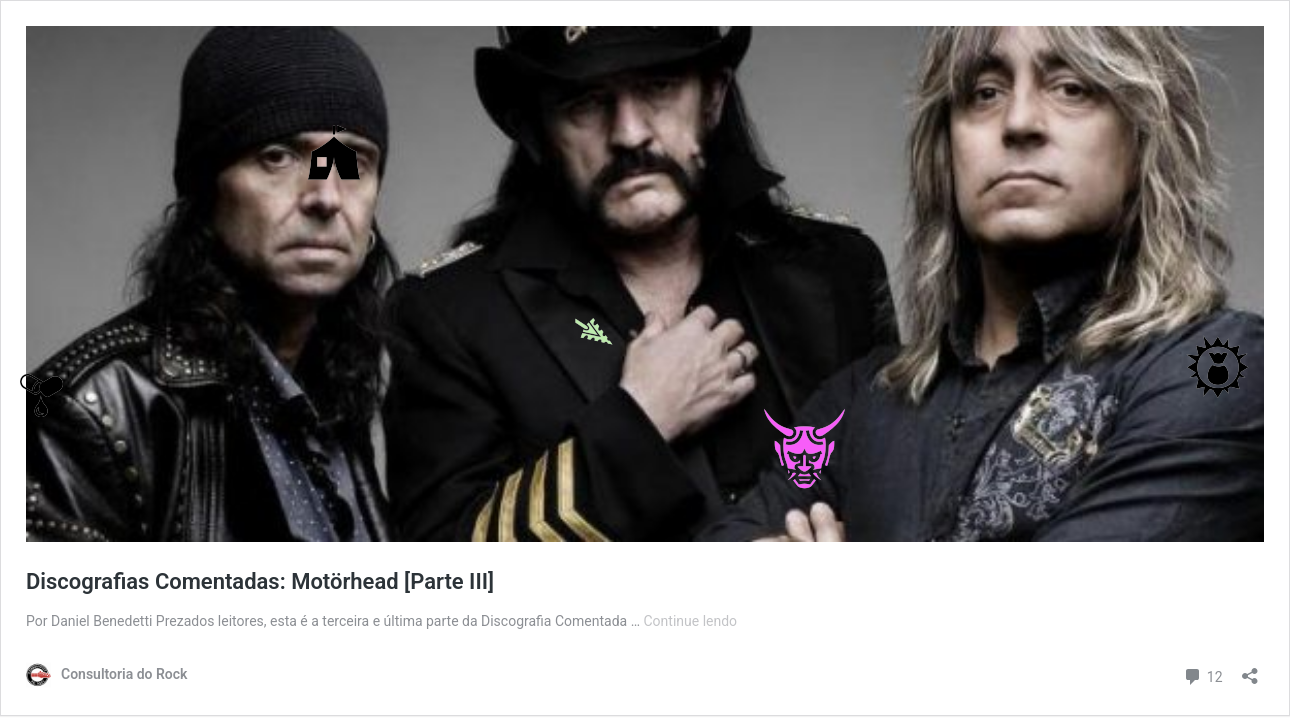 This screenshot has width=1290, height=720. I want to click on access military camp or barracks in game, so click(334, 152).